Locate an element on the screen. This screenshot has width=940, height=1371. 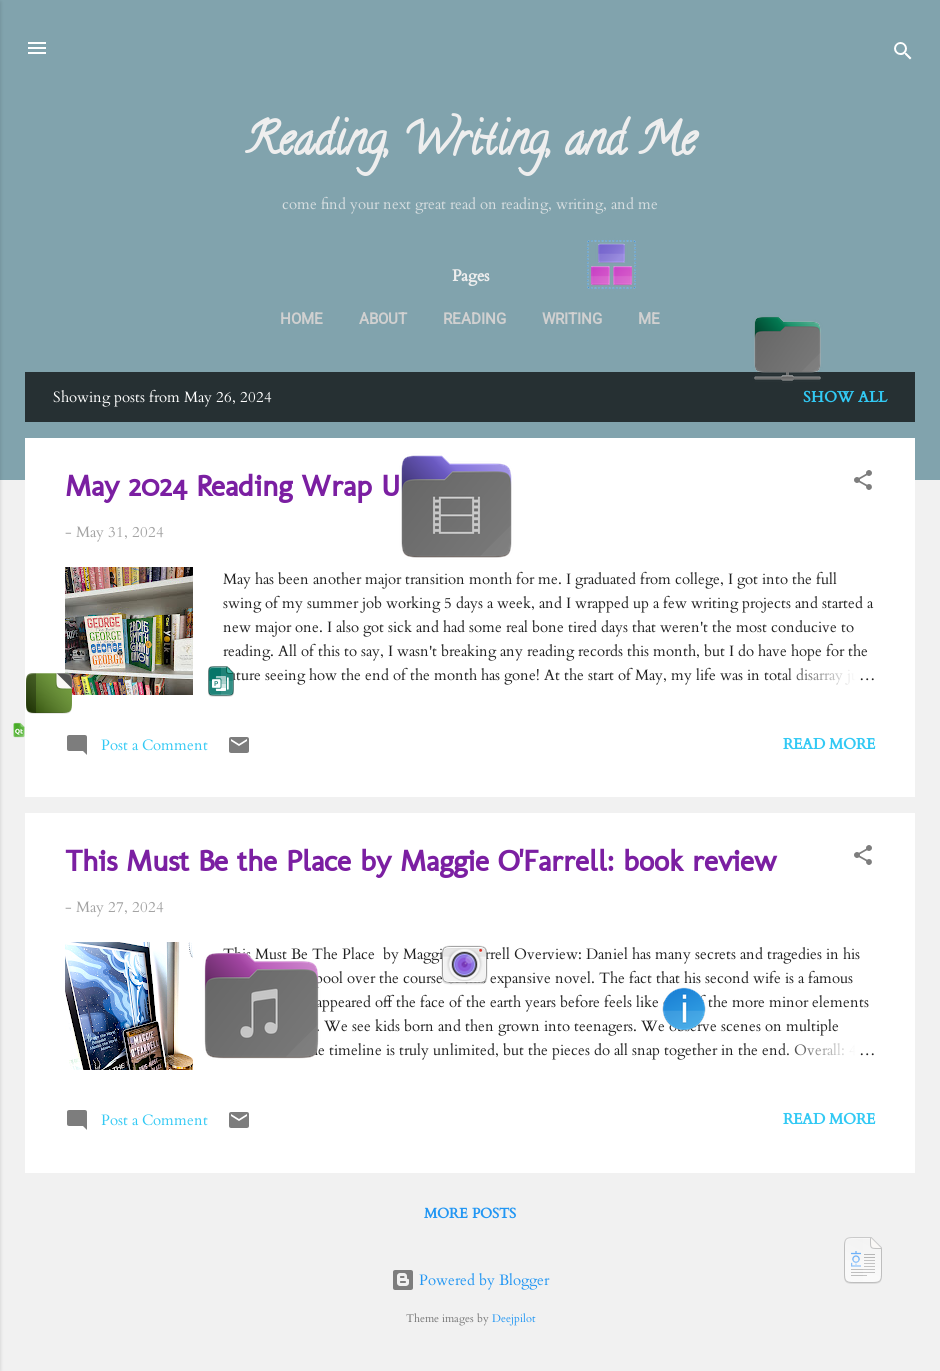
access files stored on a remote server is located at coordinates (787, 347).